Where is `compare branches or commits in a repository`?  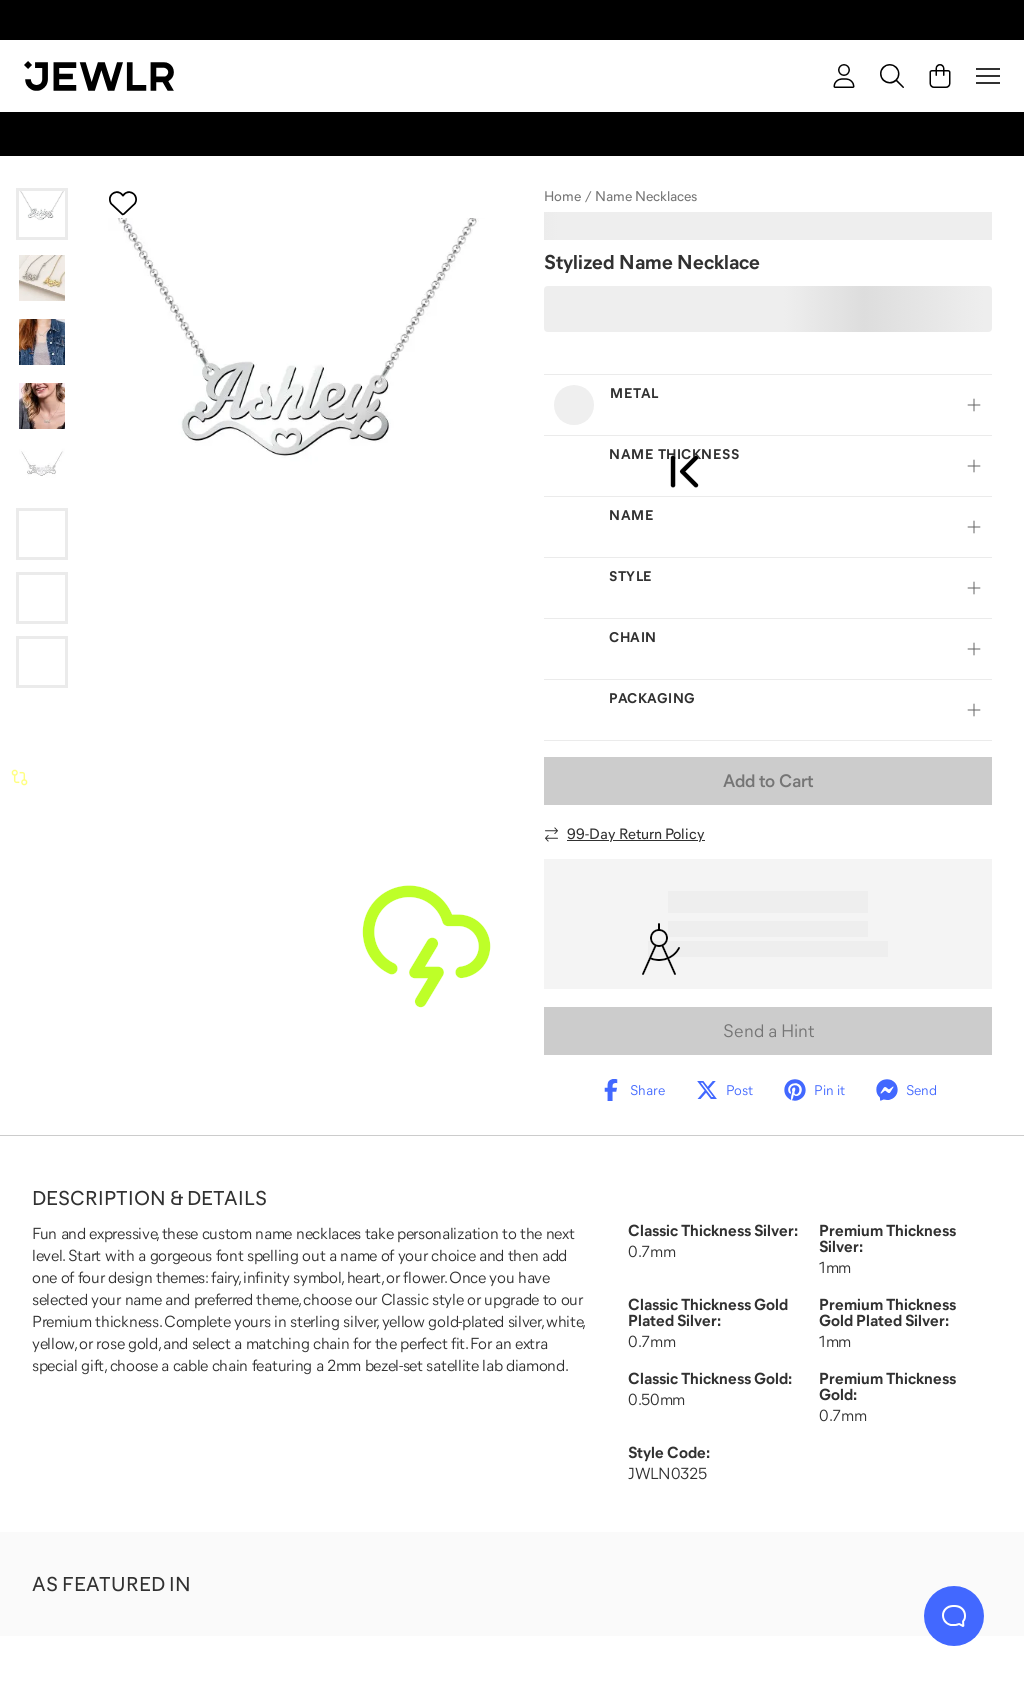 compare branches or commits in a repository is located at coordinates (19, 777).